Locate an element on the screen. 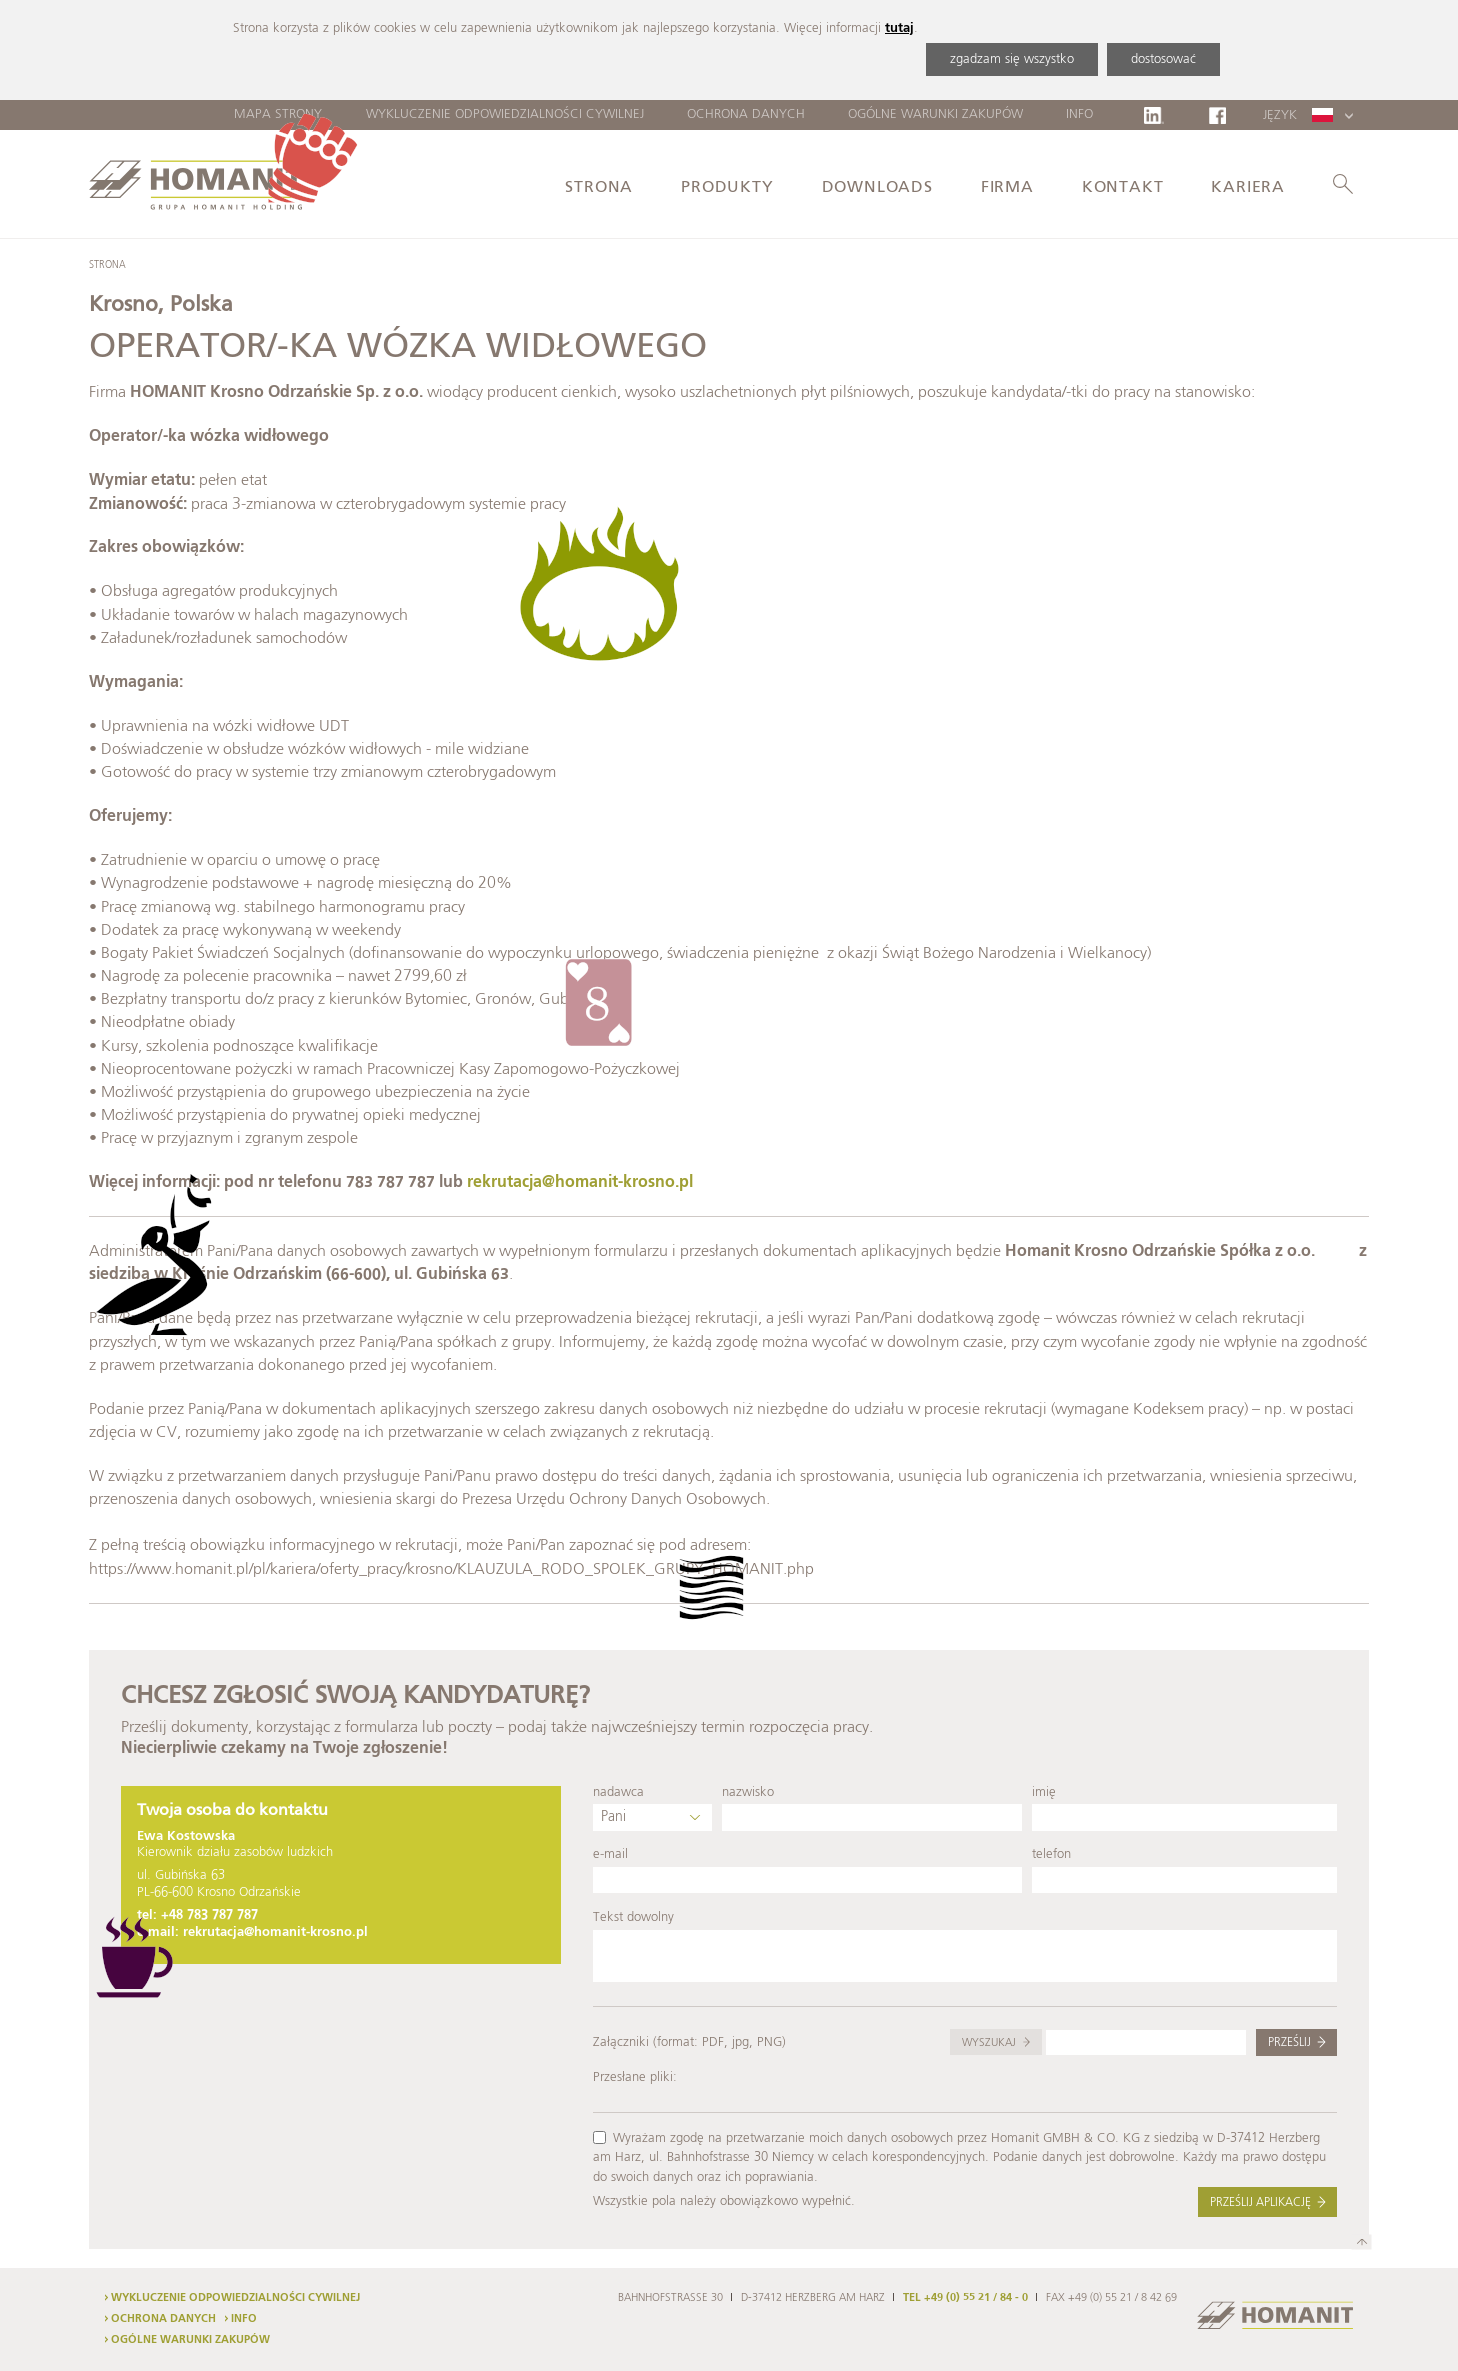  select a melee or unarmed combat skill is located at coordinates (313, 158).